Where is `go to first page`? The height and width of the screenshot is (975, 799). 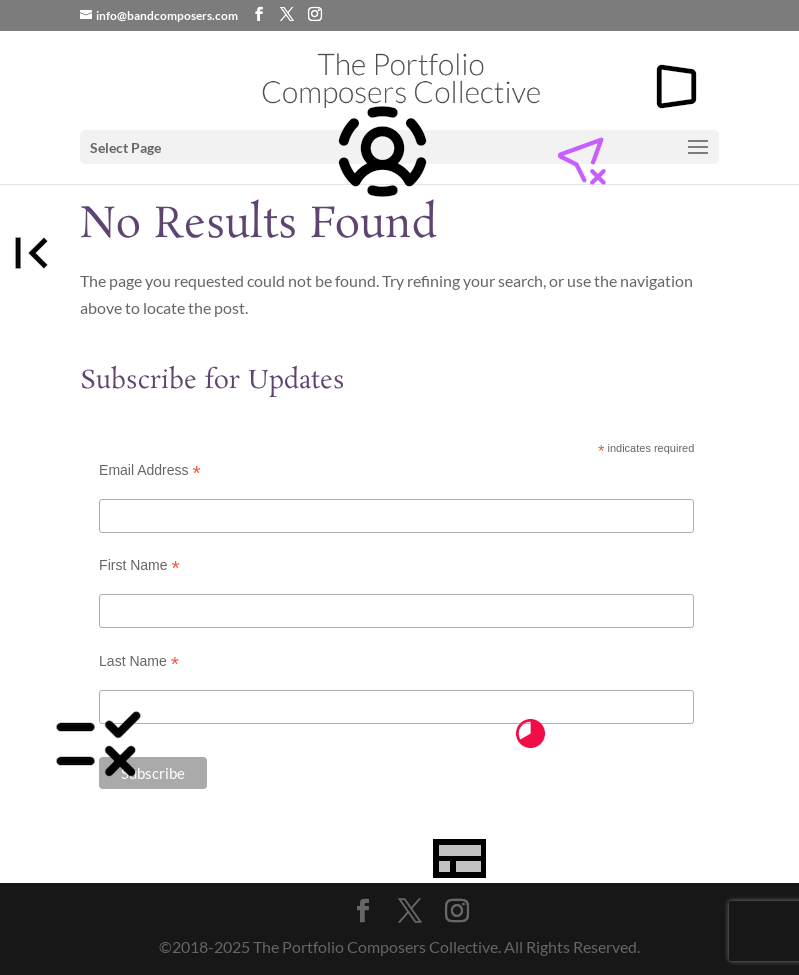 go to first page is located at coordinates (31, 253).